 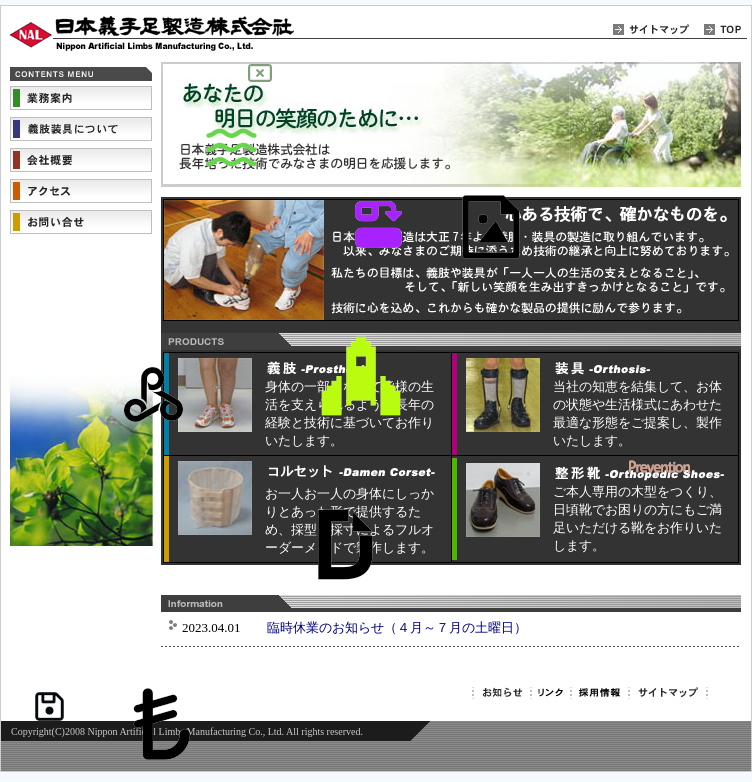 What do you see at coordinates (491, 227) in the screenshot?
I see `view image file` at bounding box center [491, 227].